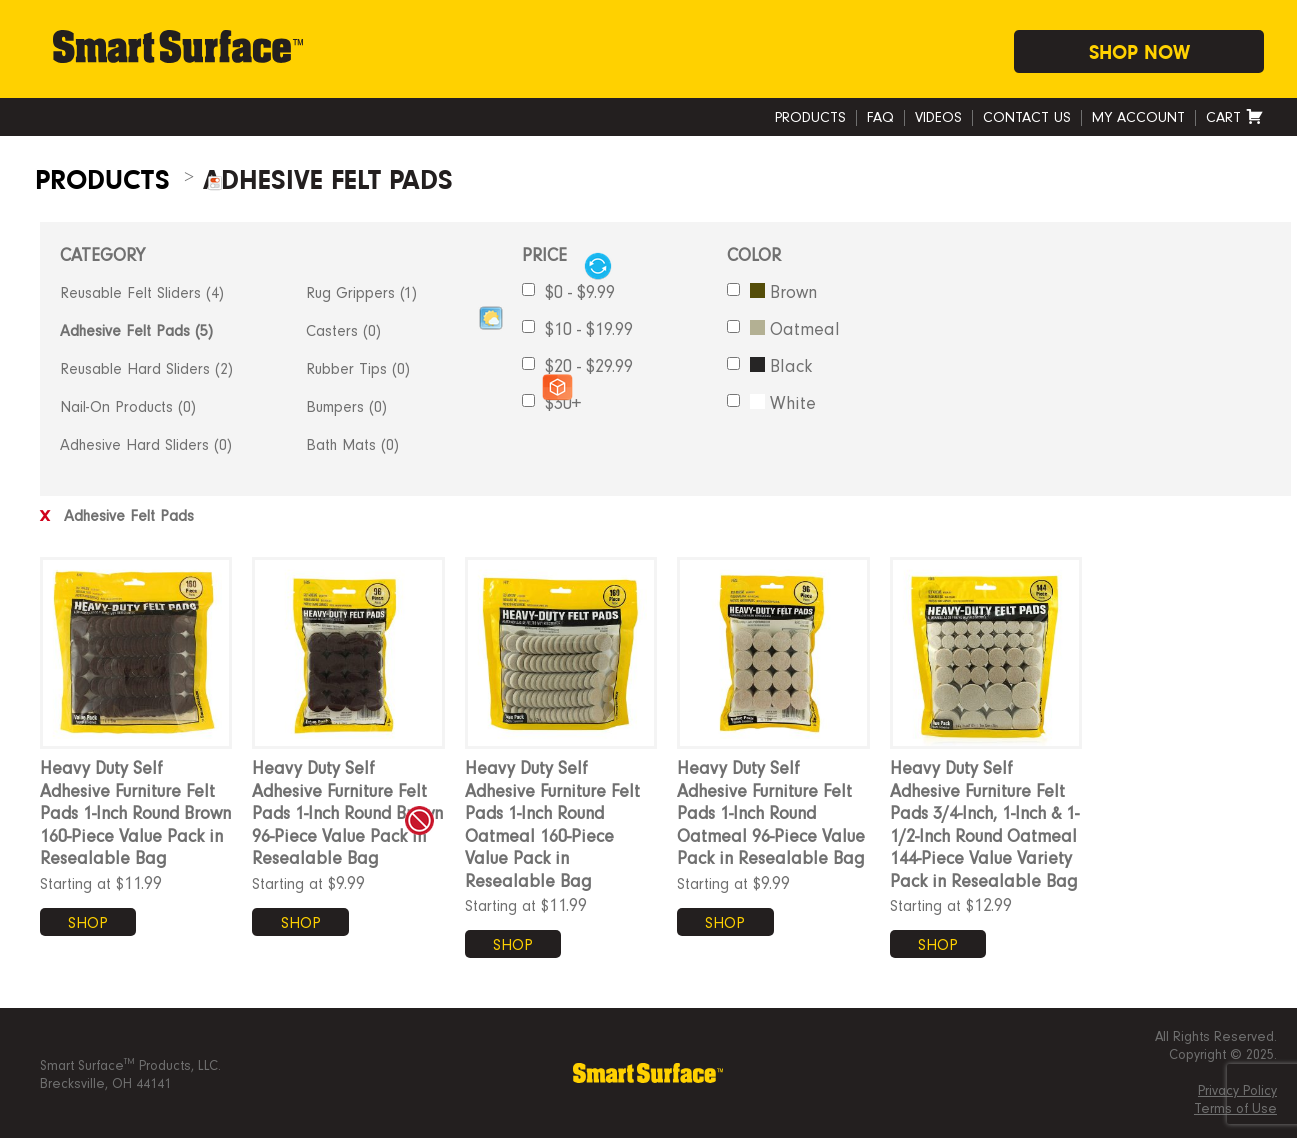 The width and height of the screenshot is (1297, 1138). Describe the element at coordinates (215, 183) in the screenshot. I see `open gnome tweaks to customize system settings` at that location.